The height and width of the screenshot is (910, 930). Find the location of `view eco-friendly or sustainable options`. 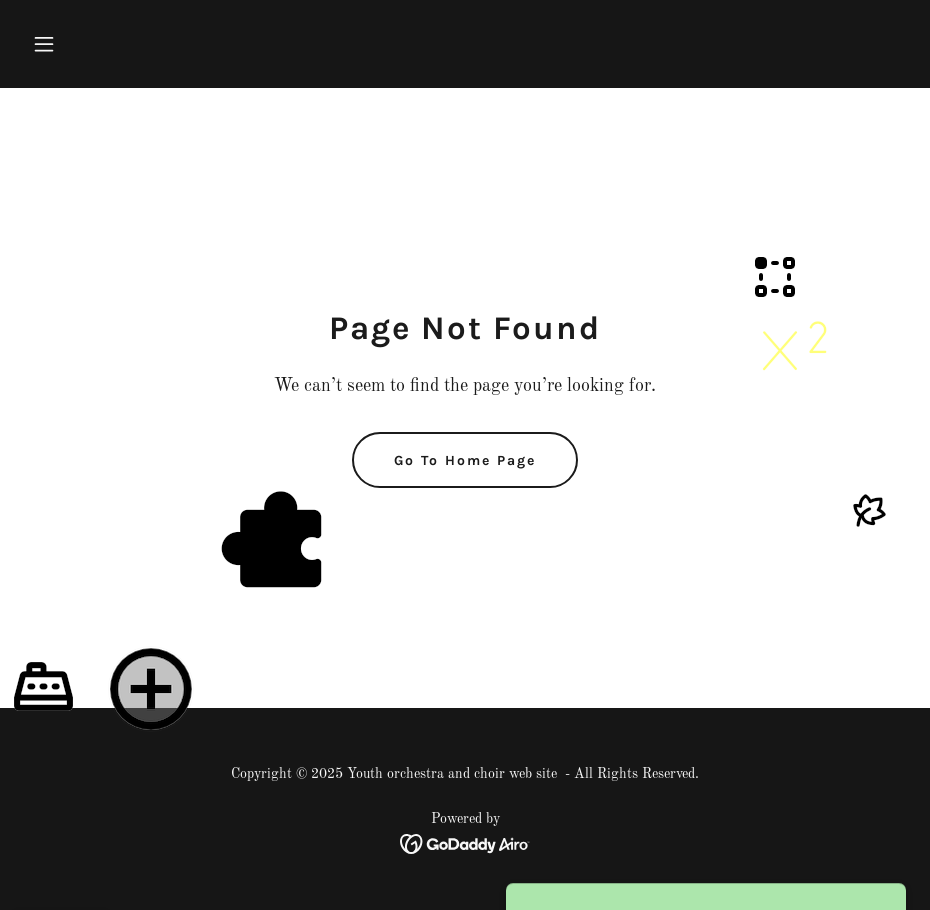

view eco-friendly or sustainable options is located at coordinates (869, 510).